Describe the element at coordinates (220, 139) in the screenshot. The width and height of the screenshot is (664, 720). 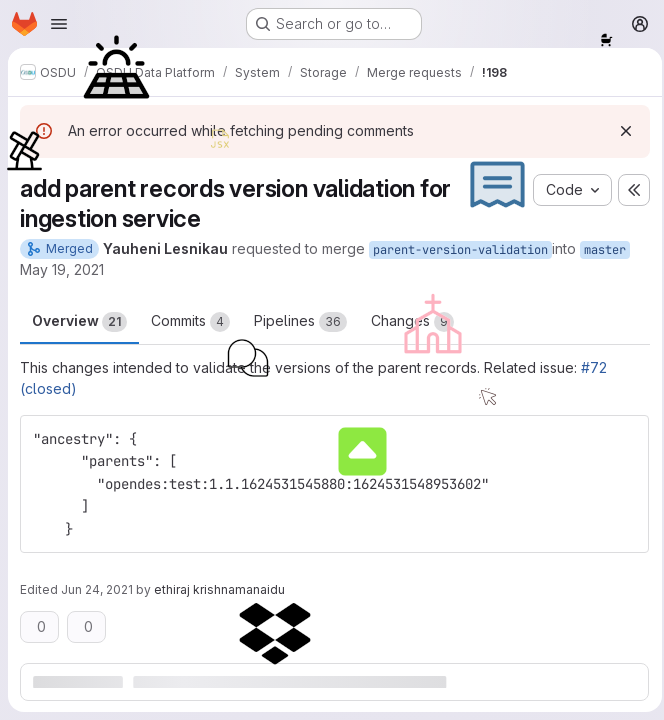
I see `jsx file type indicator` at that location.